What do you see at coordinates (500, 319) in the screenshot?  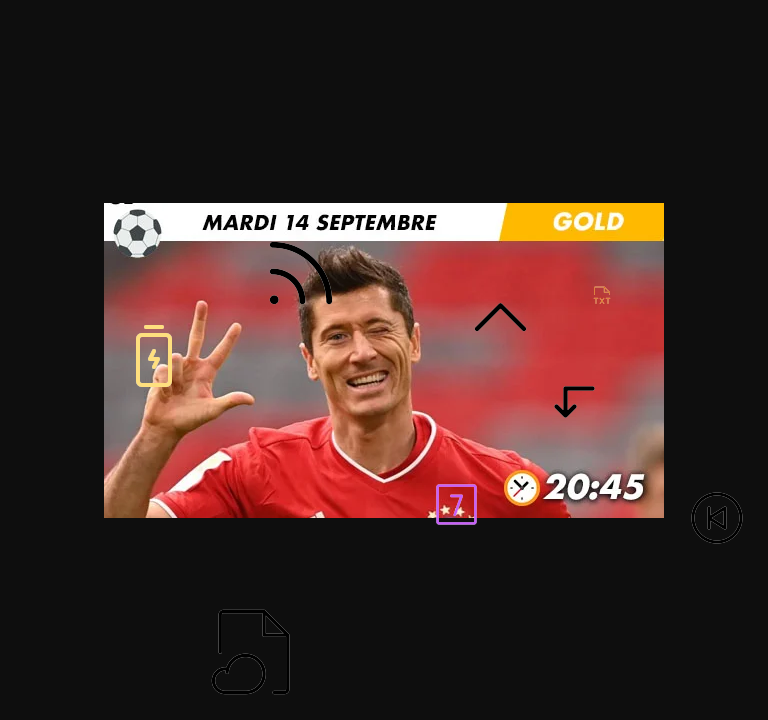 I see `collapse an expanded section` at bounding box center [500, 319].